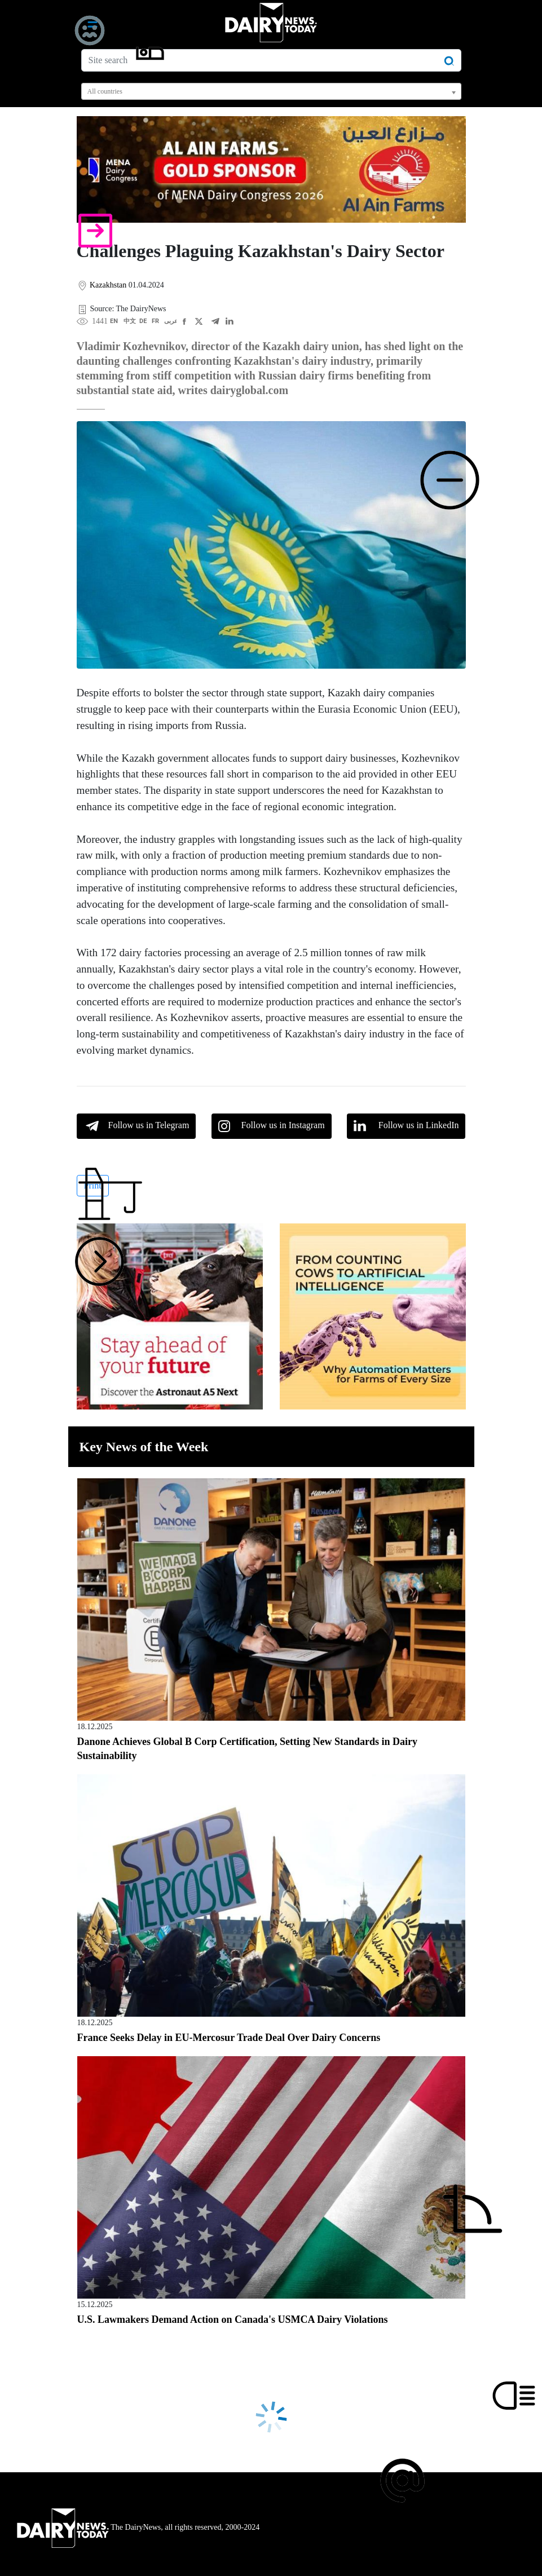 Image resolution: width=542 pixels, height=2576 pixels. I want to click on toggle vehicle headlights on/off, so click(514, 2396).